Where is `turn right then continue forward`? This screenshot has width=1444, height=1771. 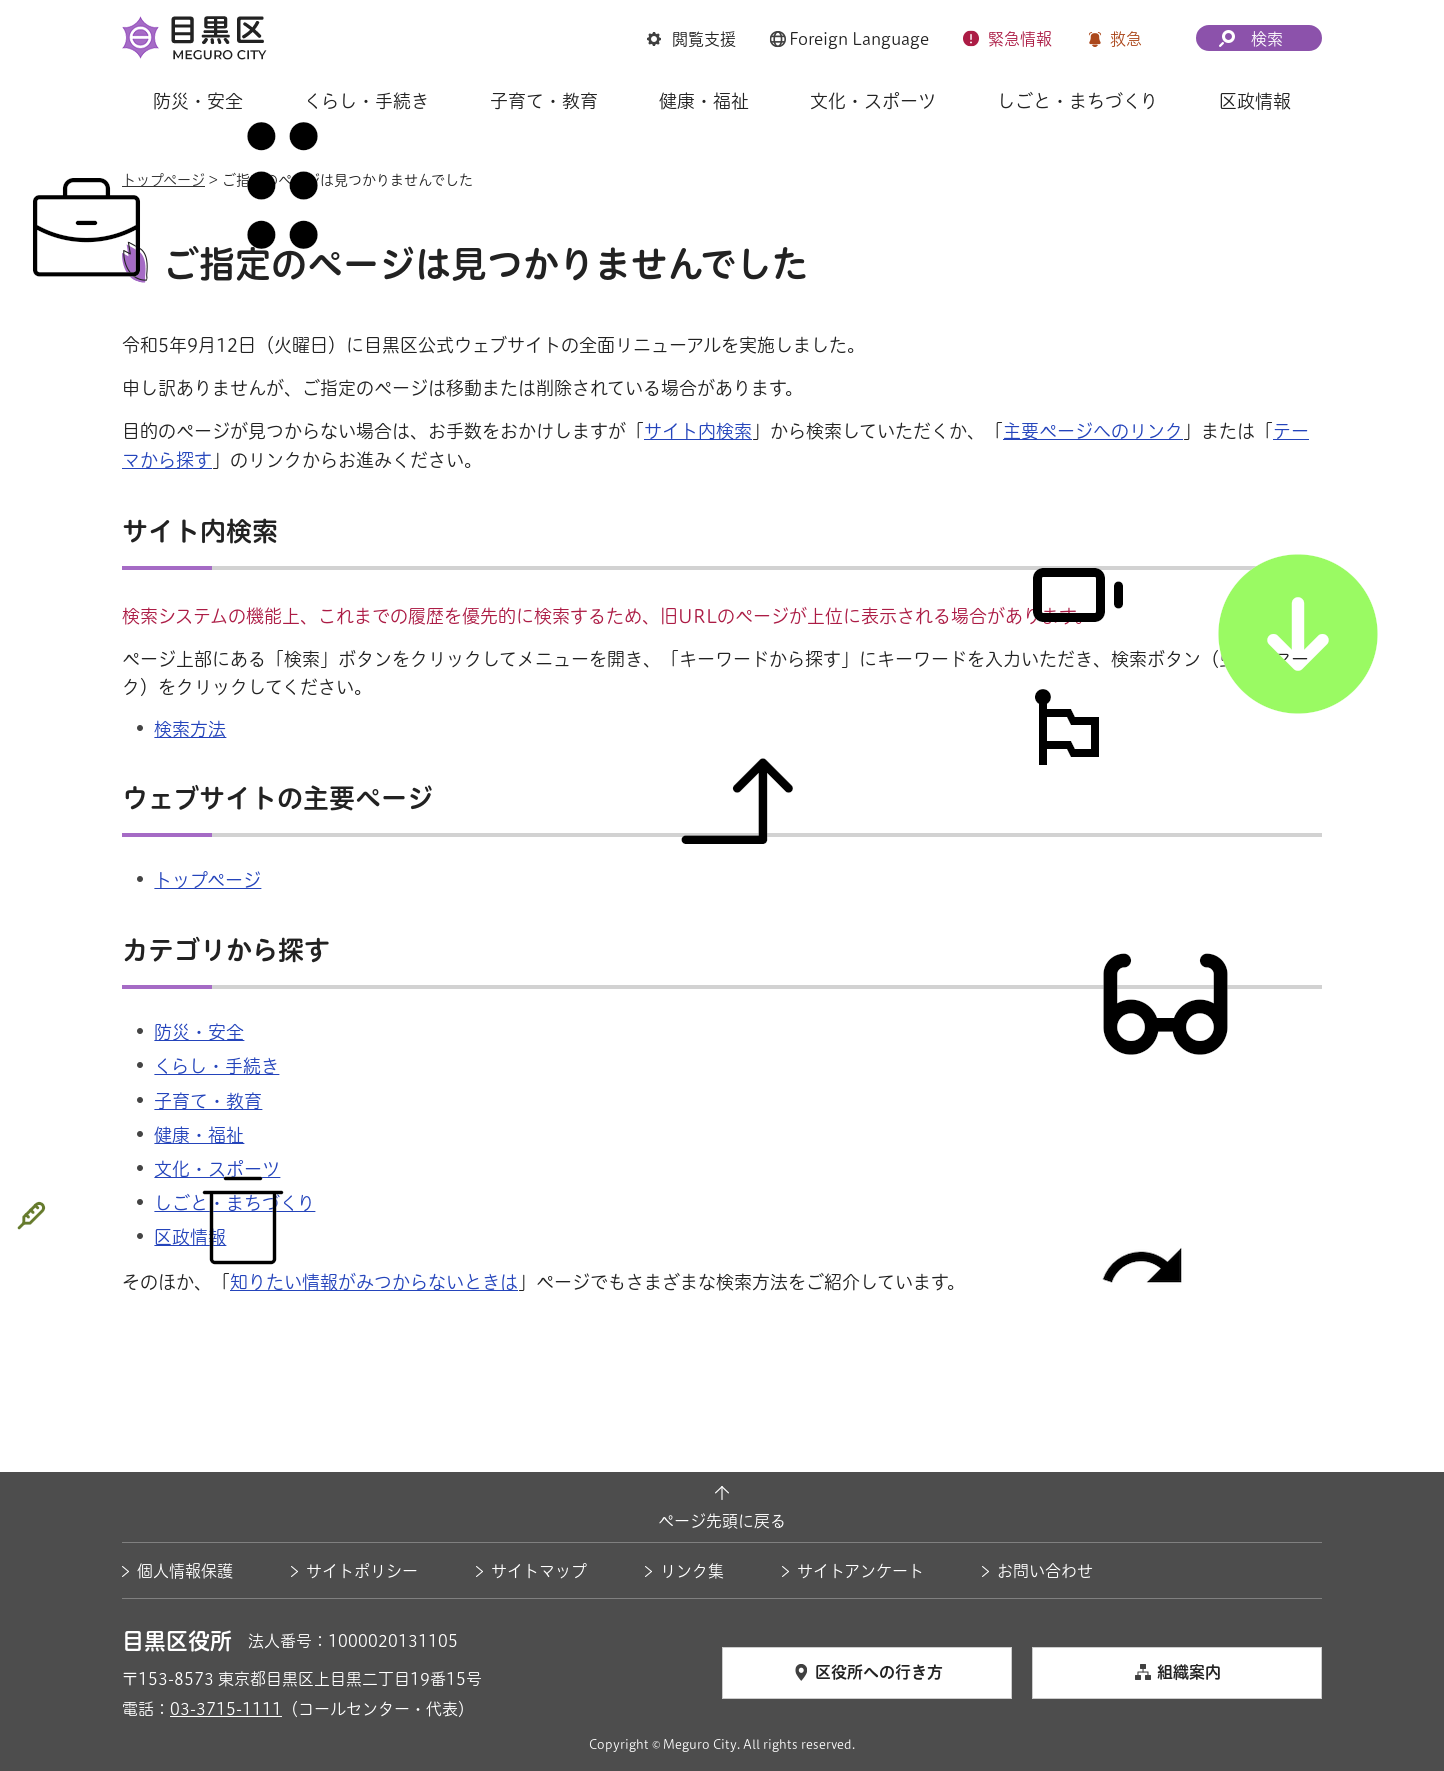
turn right then continue forward is located at coordinates (741, 805).